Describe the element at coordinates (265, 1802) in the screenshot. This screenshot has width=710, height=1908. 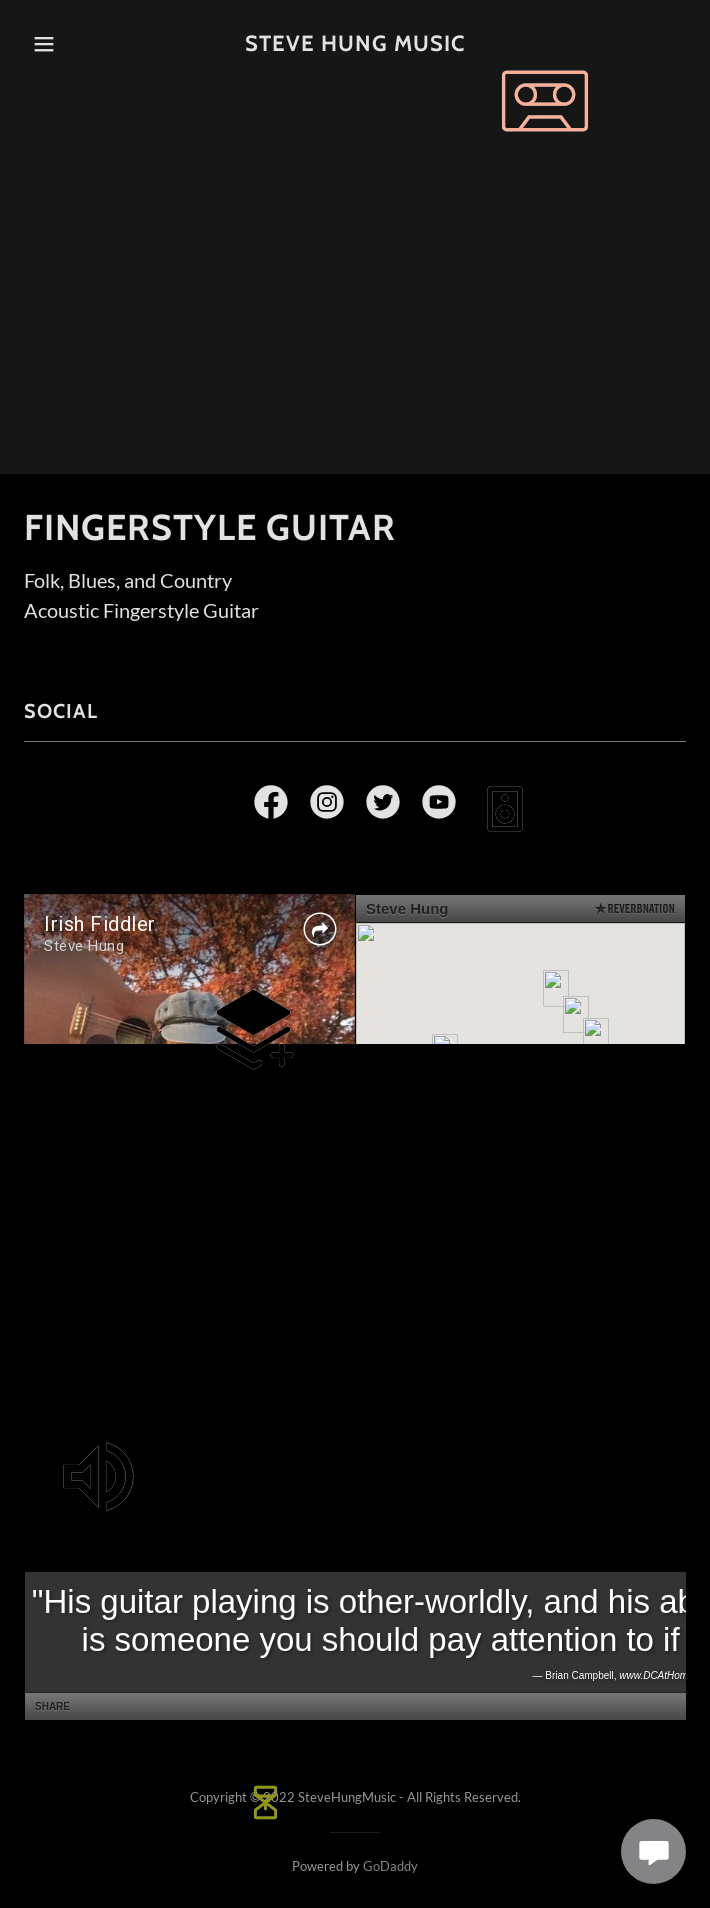
I see `indicates a process is in progress` at that location.